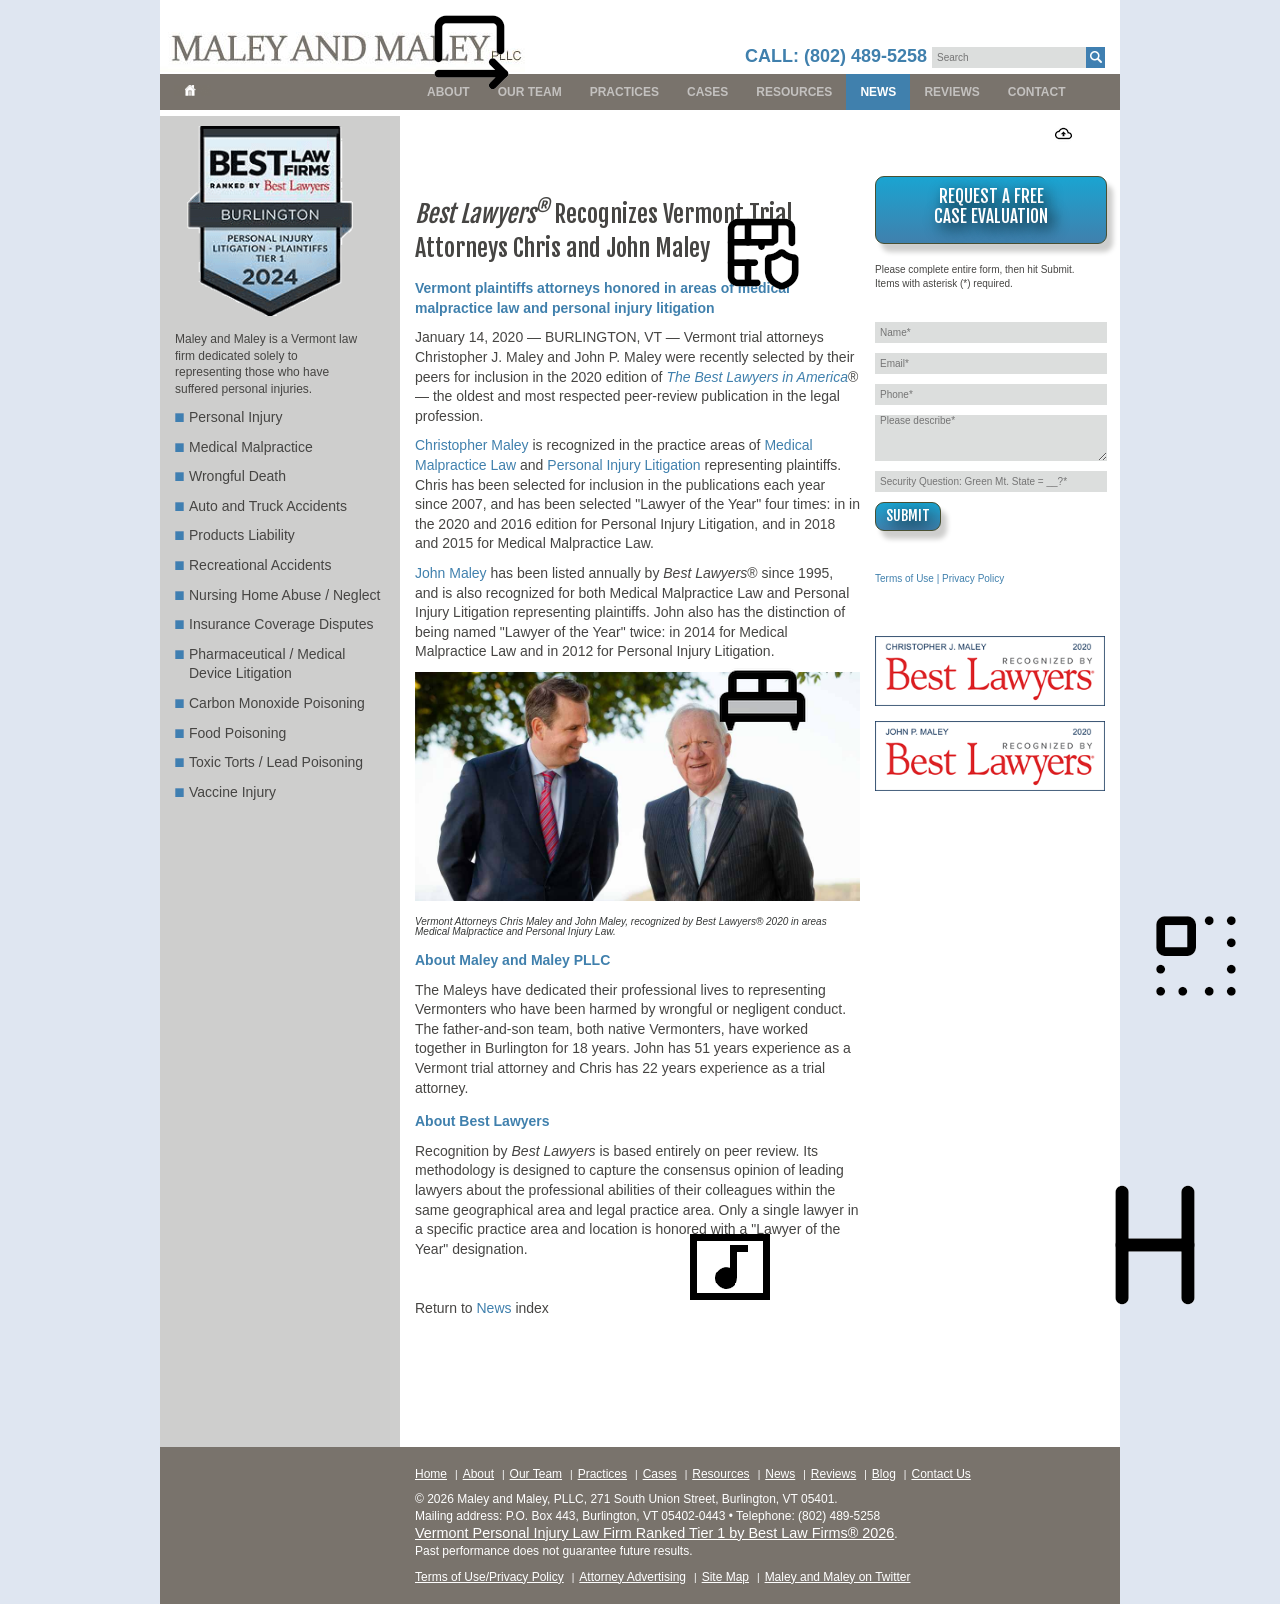 This screenshot has width=1280, height=1604. What do you see at coordinates (469, 50) in the screenshot?
I see `auto-fit content to the right edge` at bounding box center [469, 50].